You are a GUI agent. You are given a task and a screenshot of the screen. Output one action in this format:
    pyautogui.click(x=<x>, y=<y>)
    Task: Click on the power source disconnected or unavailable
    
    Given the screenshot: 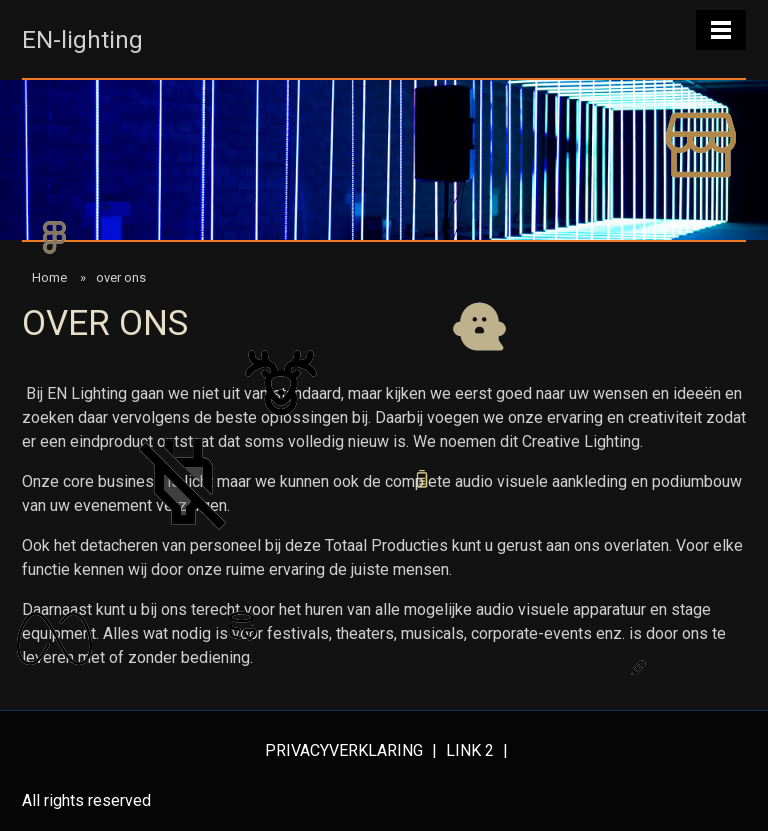 What is the action you would take?
    pyautogui.click(x=183, y=481)
    